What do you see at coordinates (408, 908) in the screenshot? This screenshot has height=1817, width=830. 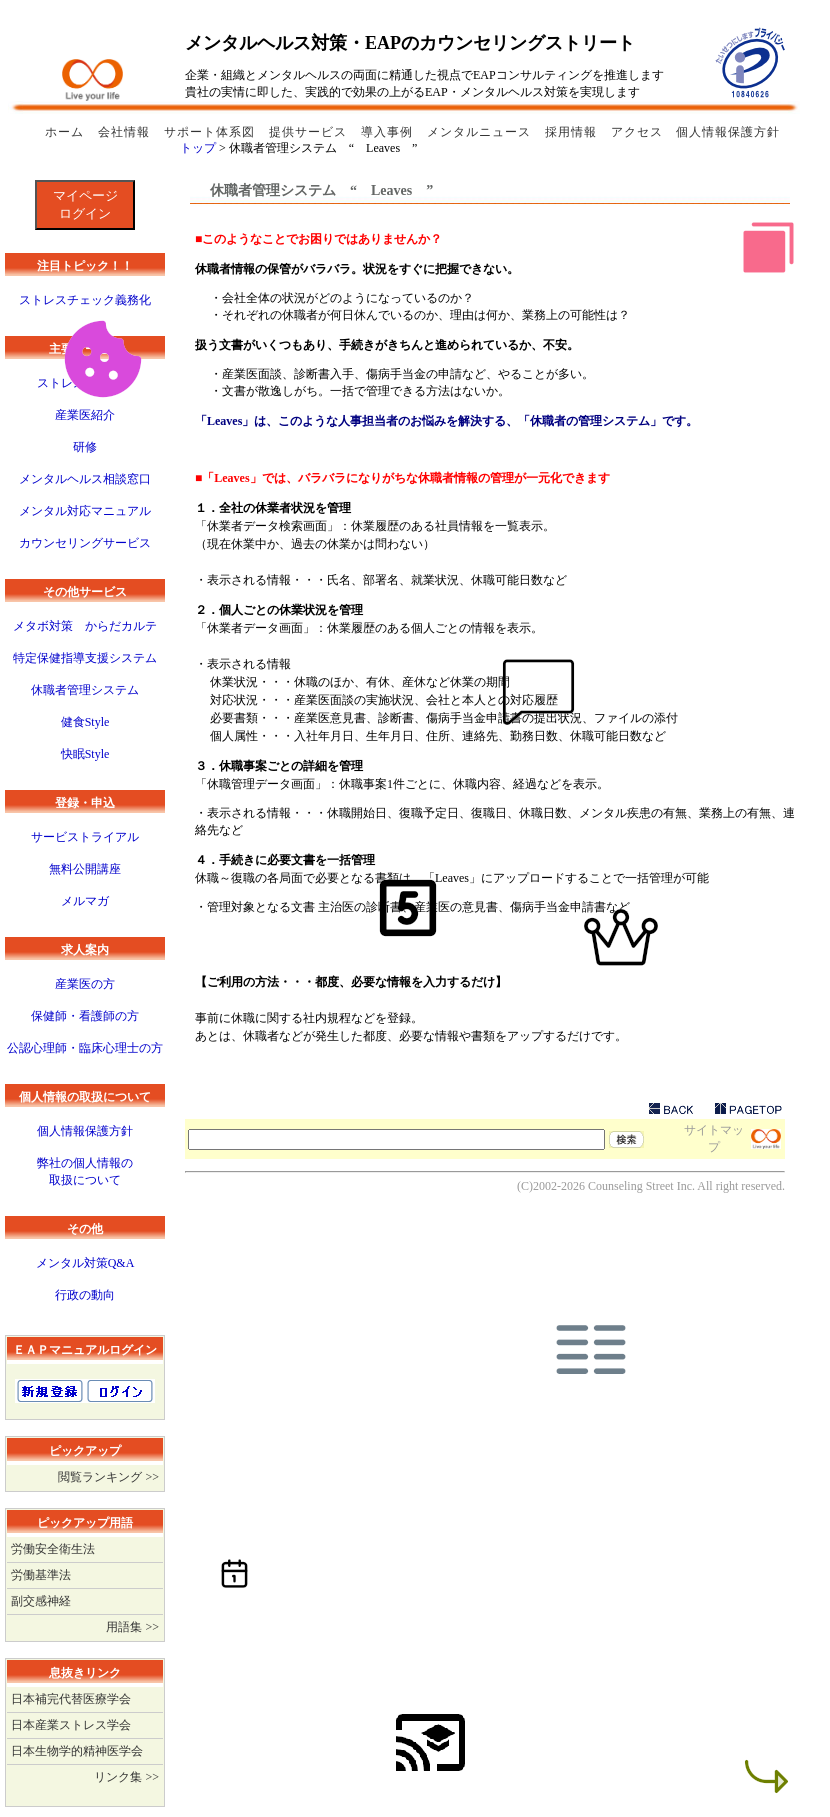 I see `indicates step 5 in a numbered process` at bounding box center [408, 908].